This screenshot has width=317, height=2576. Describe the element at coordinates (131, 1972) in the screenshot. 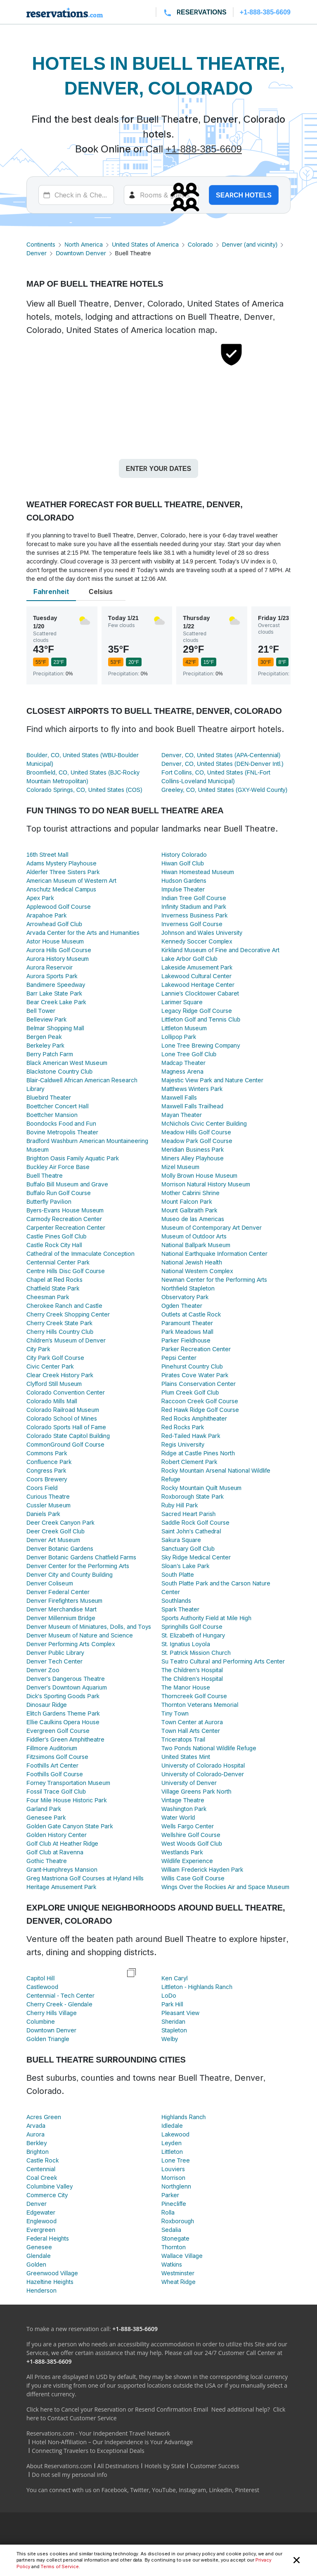

I see `copy to clipboard` at that location.